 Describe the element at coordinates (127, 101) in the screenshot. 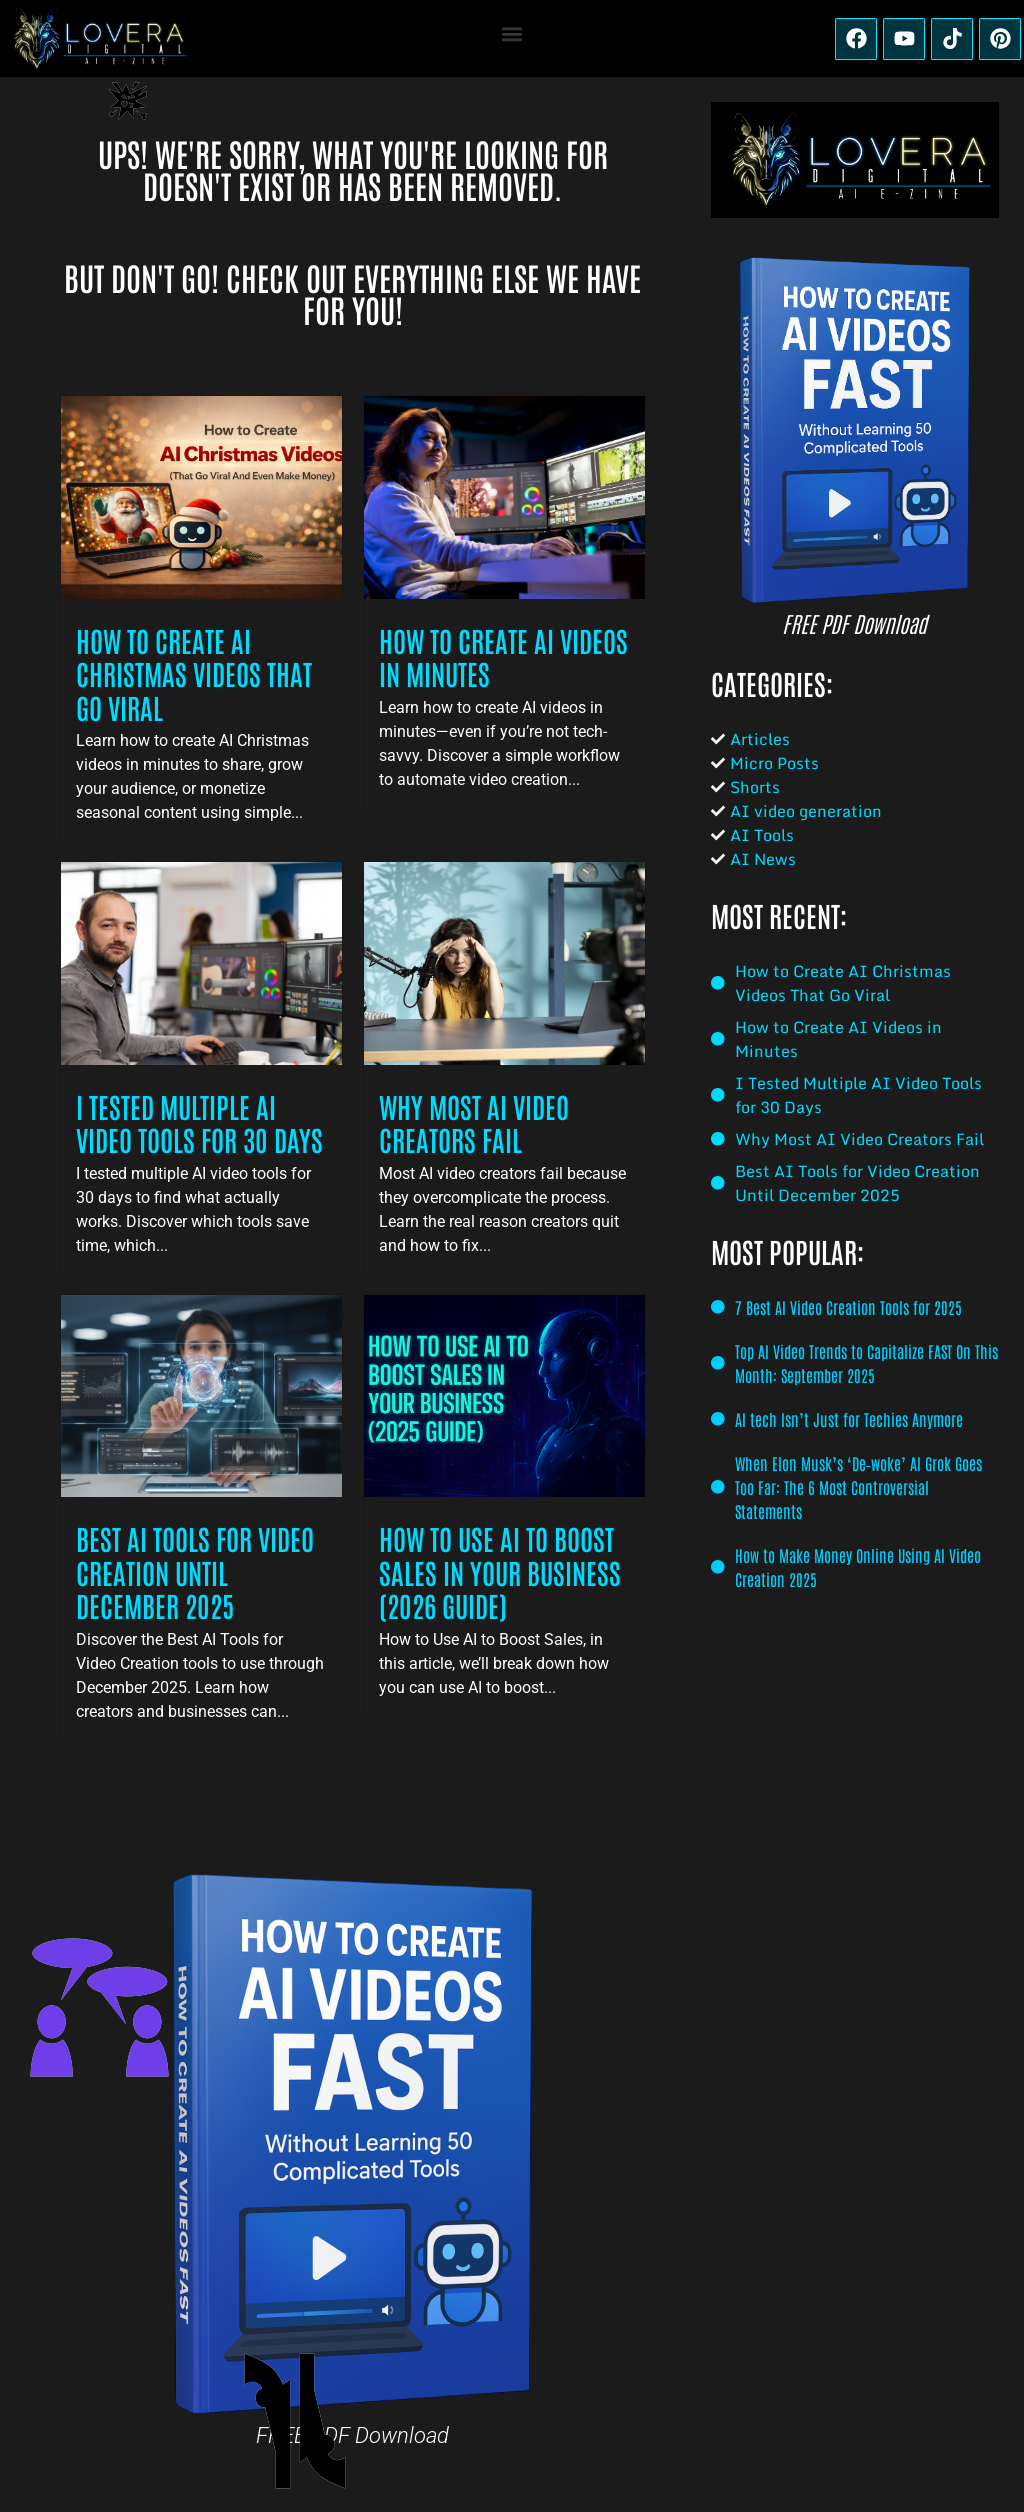

I see `trigger an explosion or blast effect` at that location.